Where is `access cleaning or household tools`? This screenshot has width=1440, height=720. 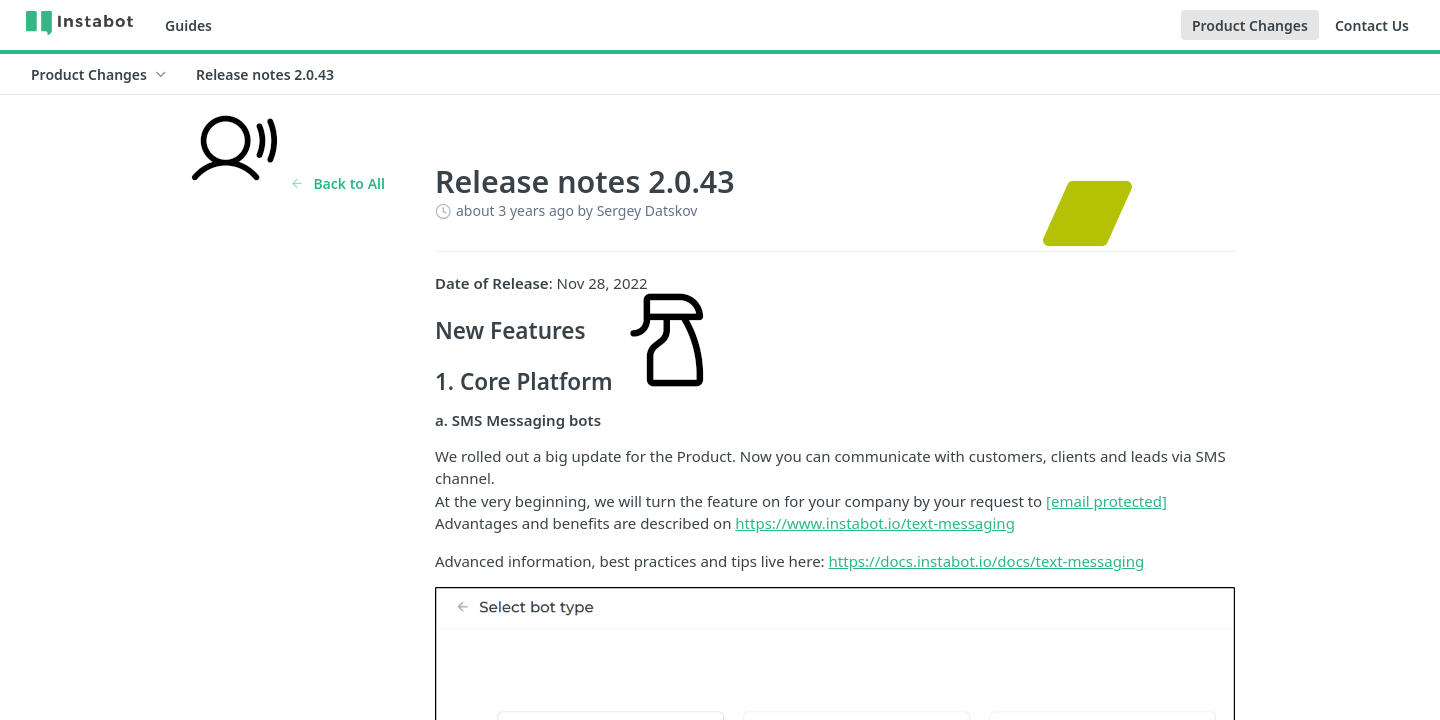
access cleaning or household tools is located at coordinates (670, 340).